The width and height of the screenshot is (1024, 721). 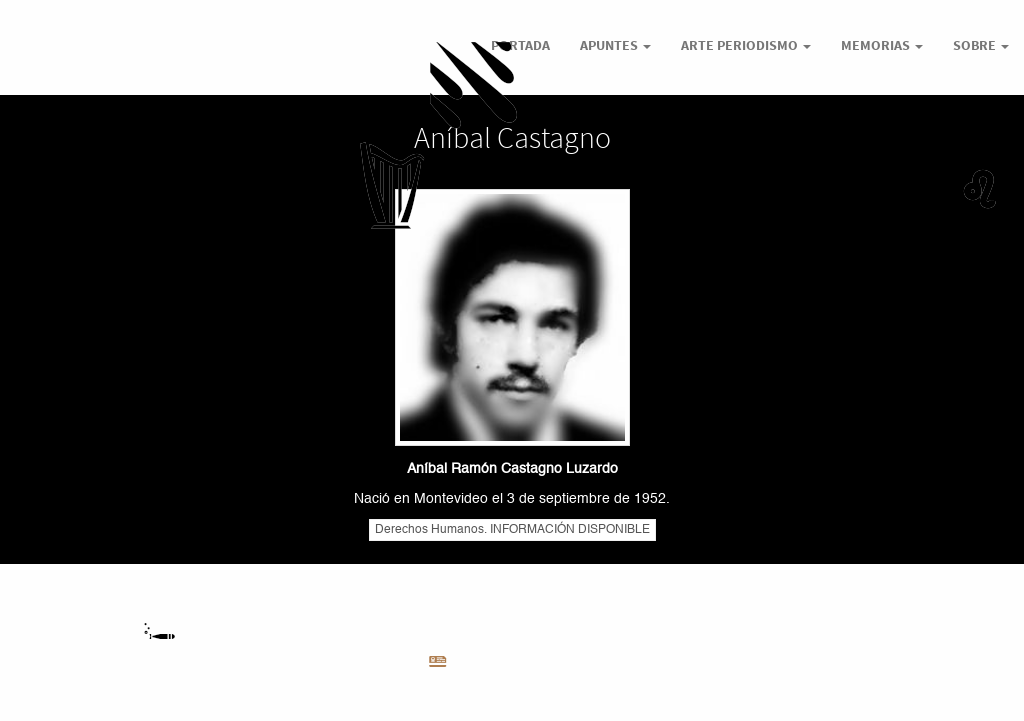 What do you see at coordinates (980, 189) in the screenshot?
I see `represents the leo zodiac sign` at bounding box center [980, 189].